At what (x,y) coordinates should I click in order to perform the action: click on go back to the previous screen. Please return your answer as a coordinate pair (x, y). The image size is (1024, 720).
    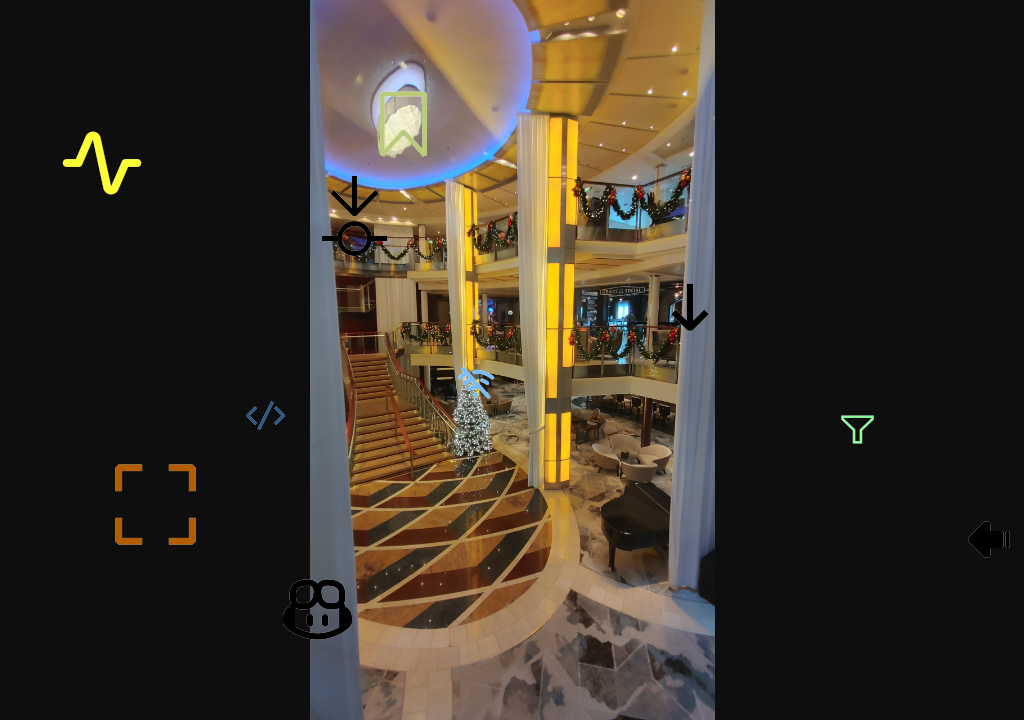
    Looking at the image, I should click on (988, 539).